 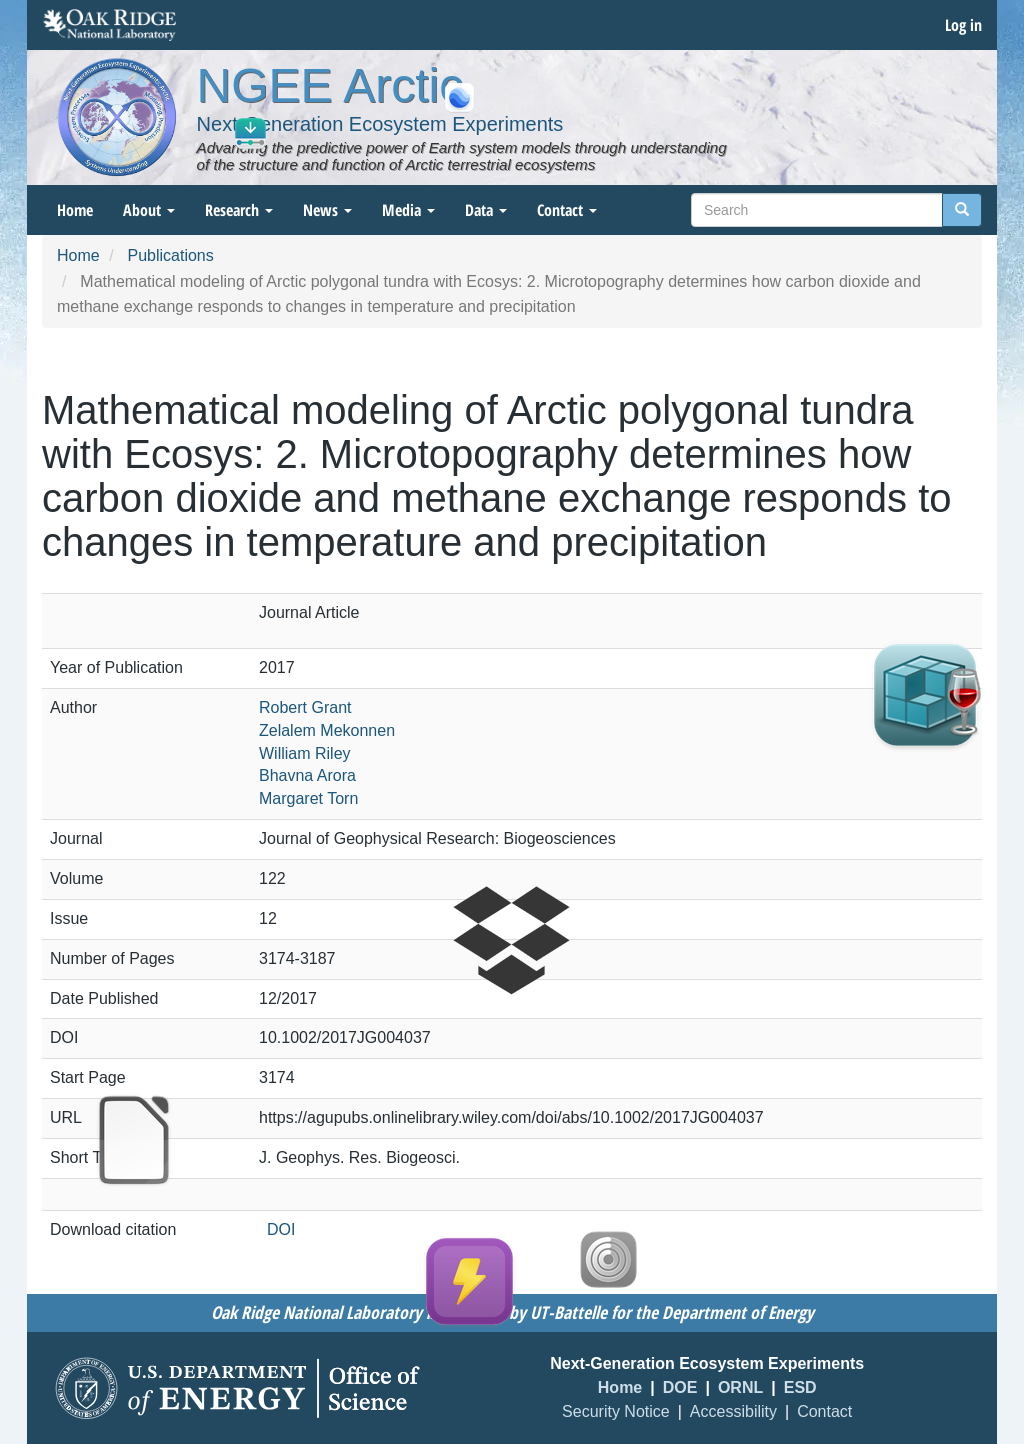 What do you see at coordinates (608, 1259) in the screenshot?
I see `open the Fitness app` at bounding box center [608, 1259].